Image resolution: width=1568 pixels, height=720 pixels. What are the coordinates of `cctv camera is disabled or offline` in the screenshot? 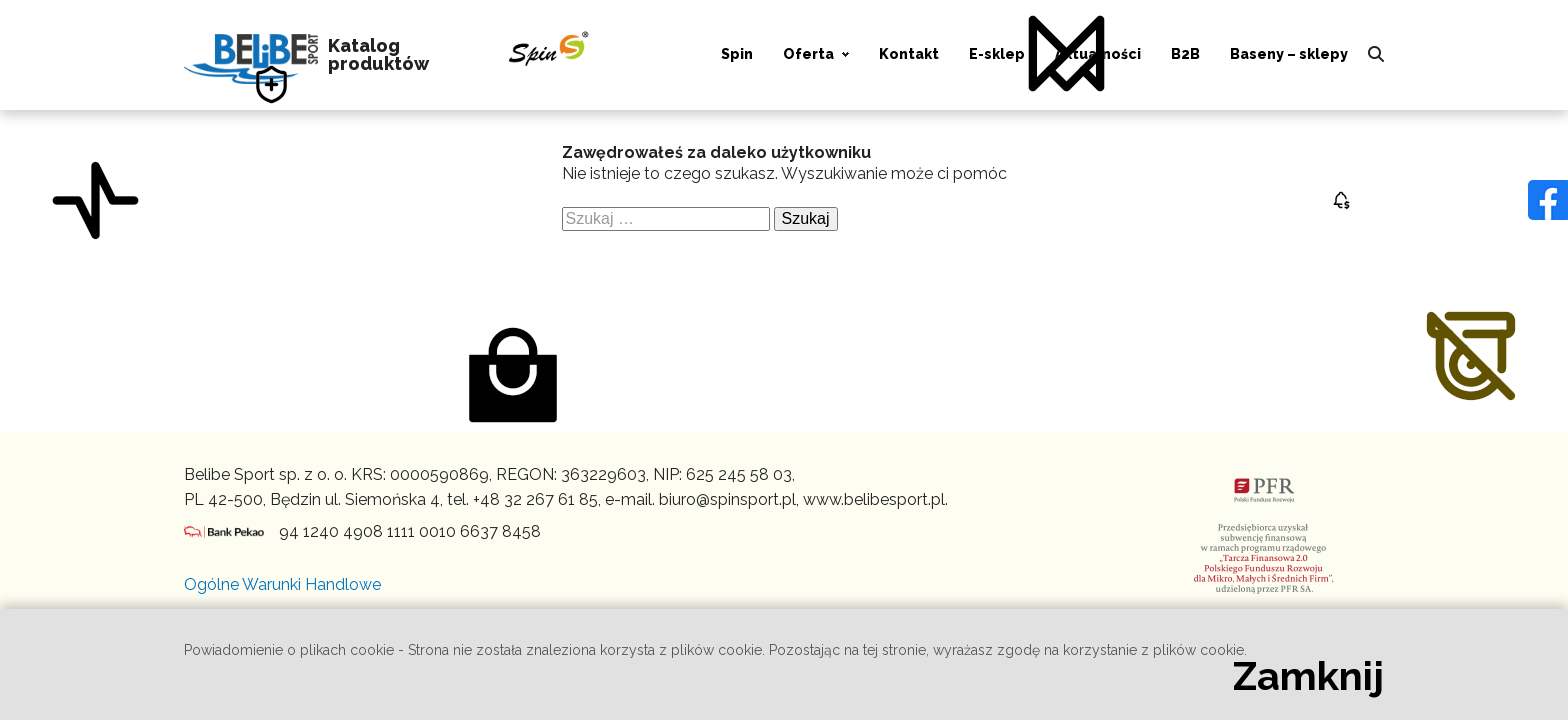 It's located at (1471, 356).